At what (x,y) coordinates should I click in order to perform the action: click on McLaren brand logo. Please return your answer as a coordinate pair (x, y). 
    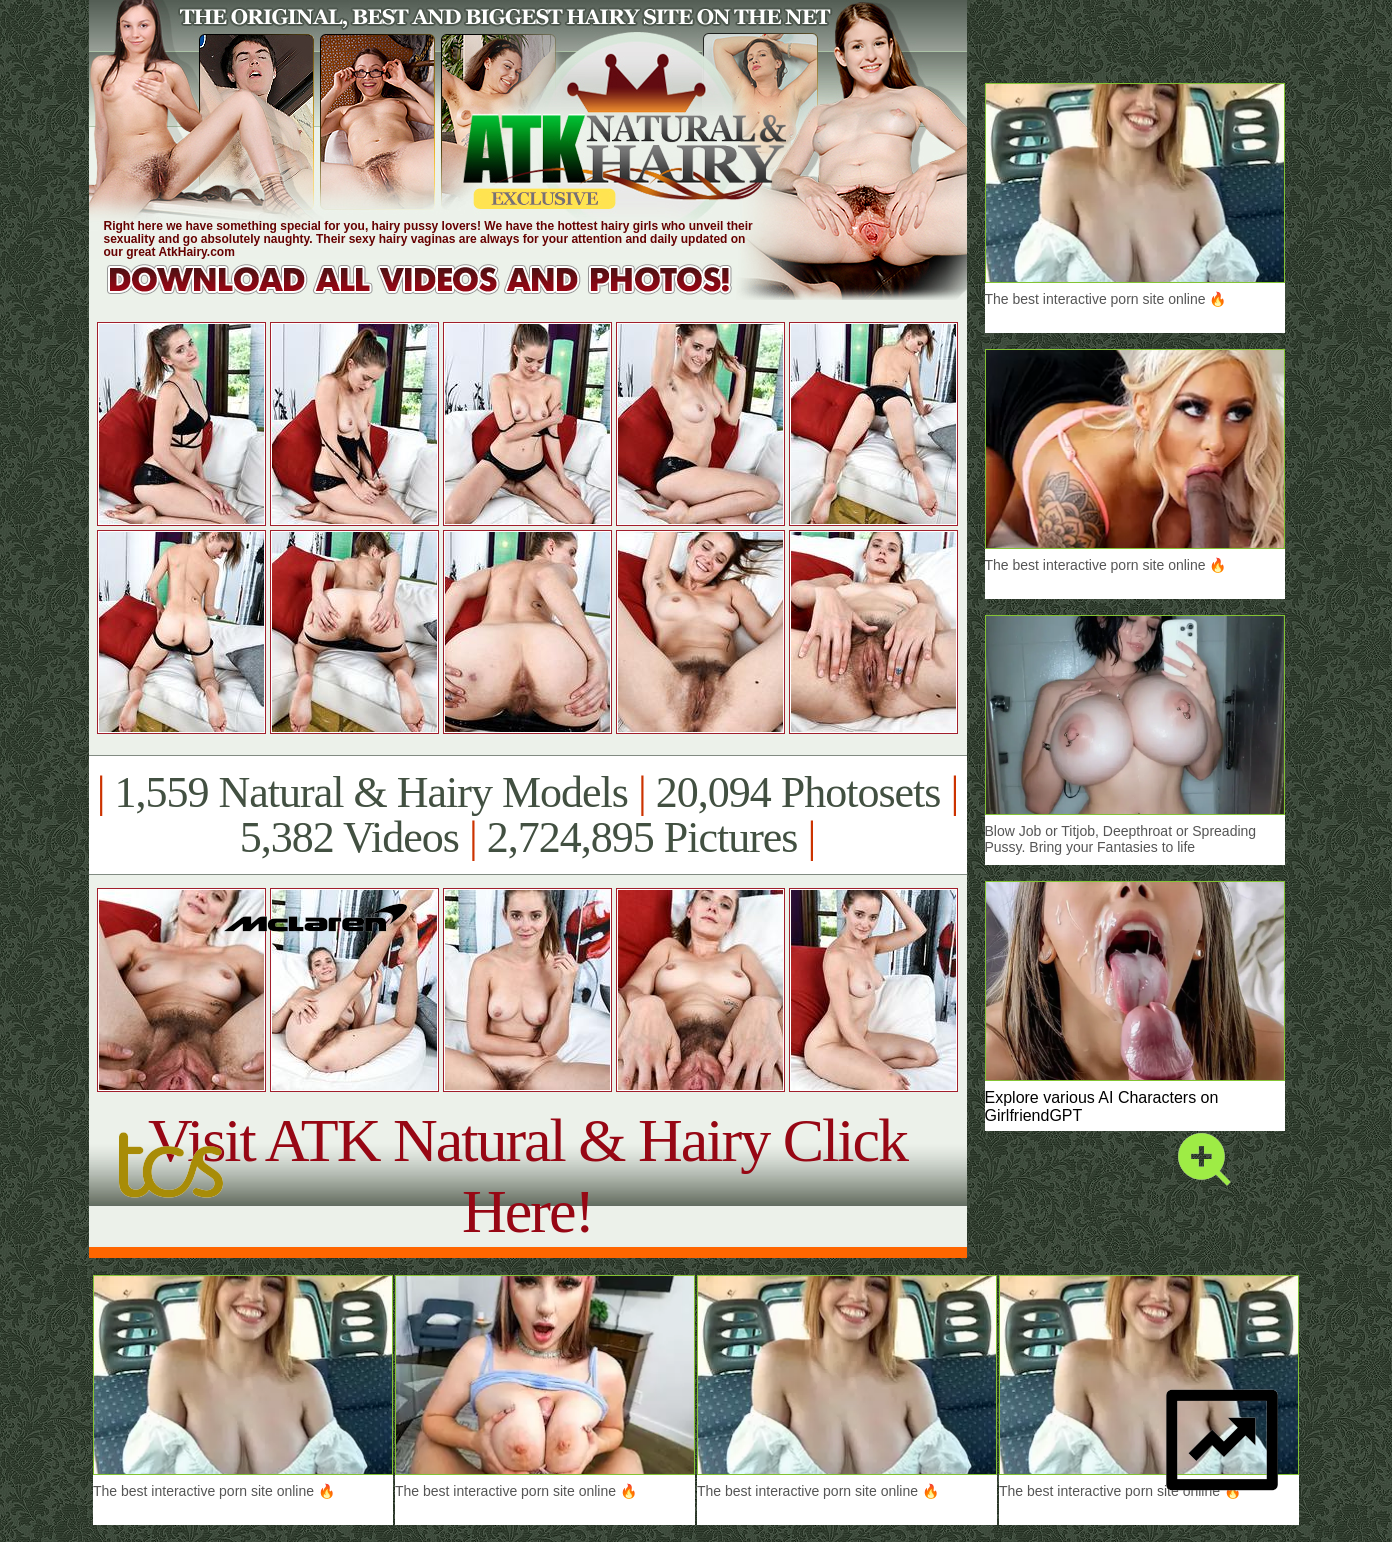
    Looking at the image, I should click on (315, 917).